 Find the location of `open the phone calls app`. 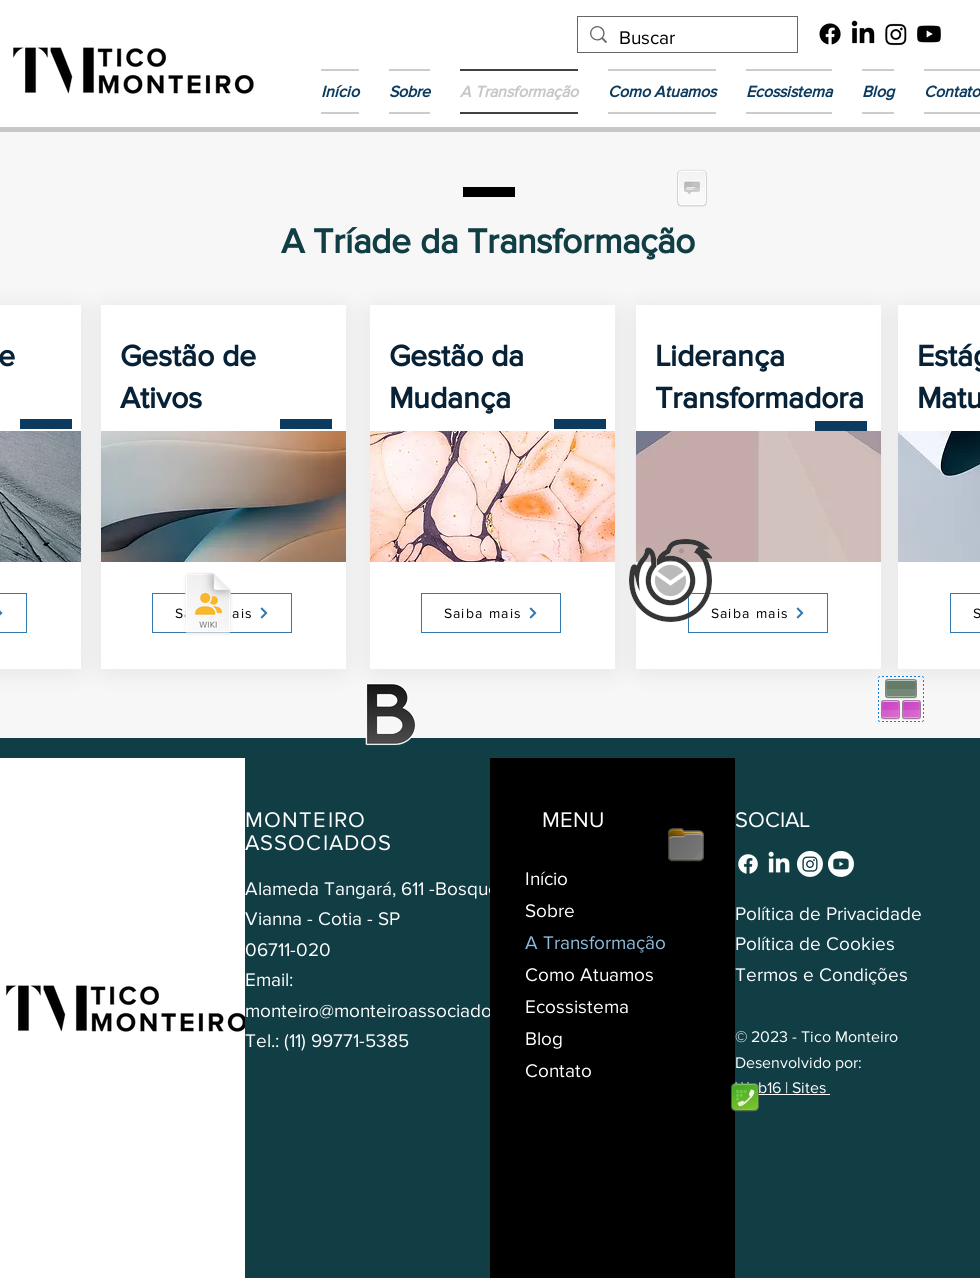

open the phone calls app is located at coordinates (745, 1097).